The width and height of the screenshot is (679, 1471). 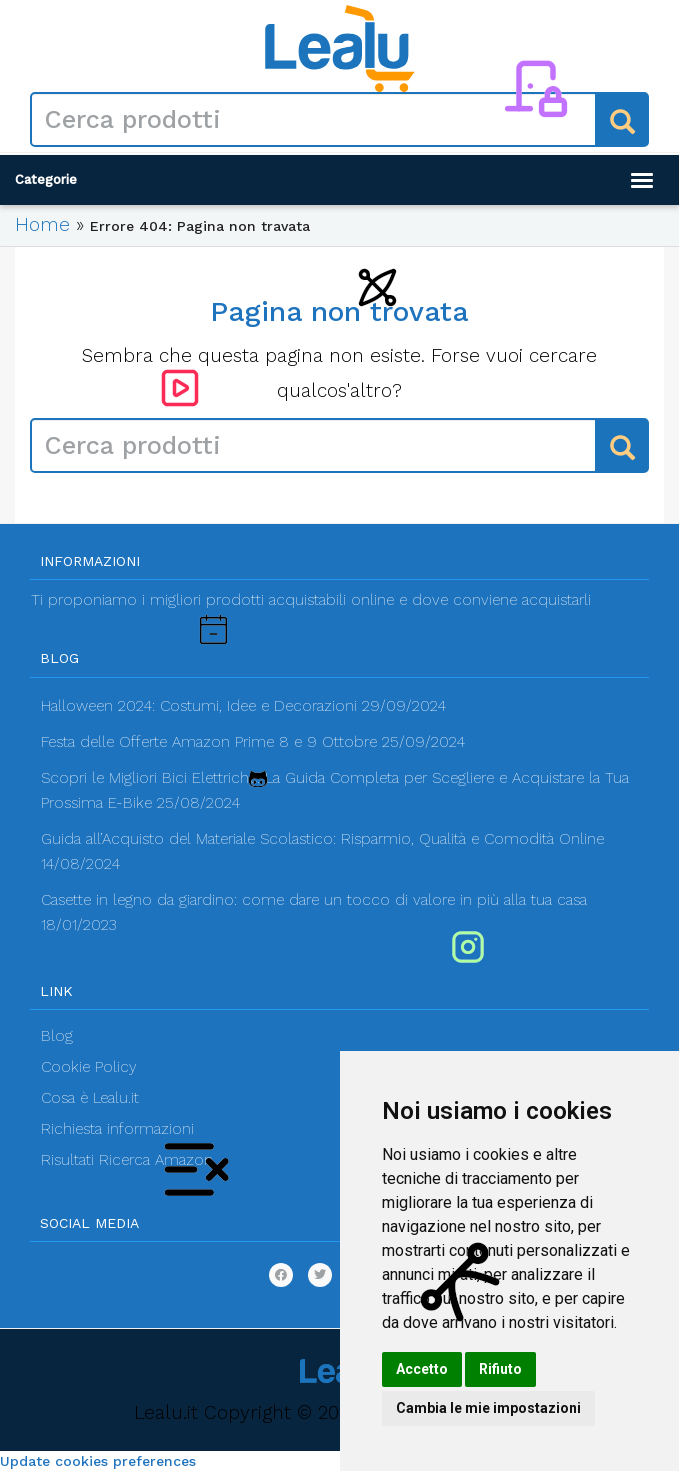 I want to click on view GitHub profile or repository, so click(x=258, y=779).